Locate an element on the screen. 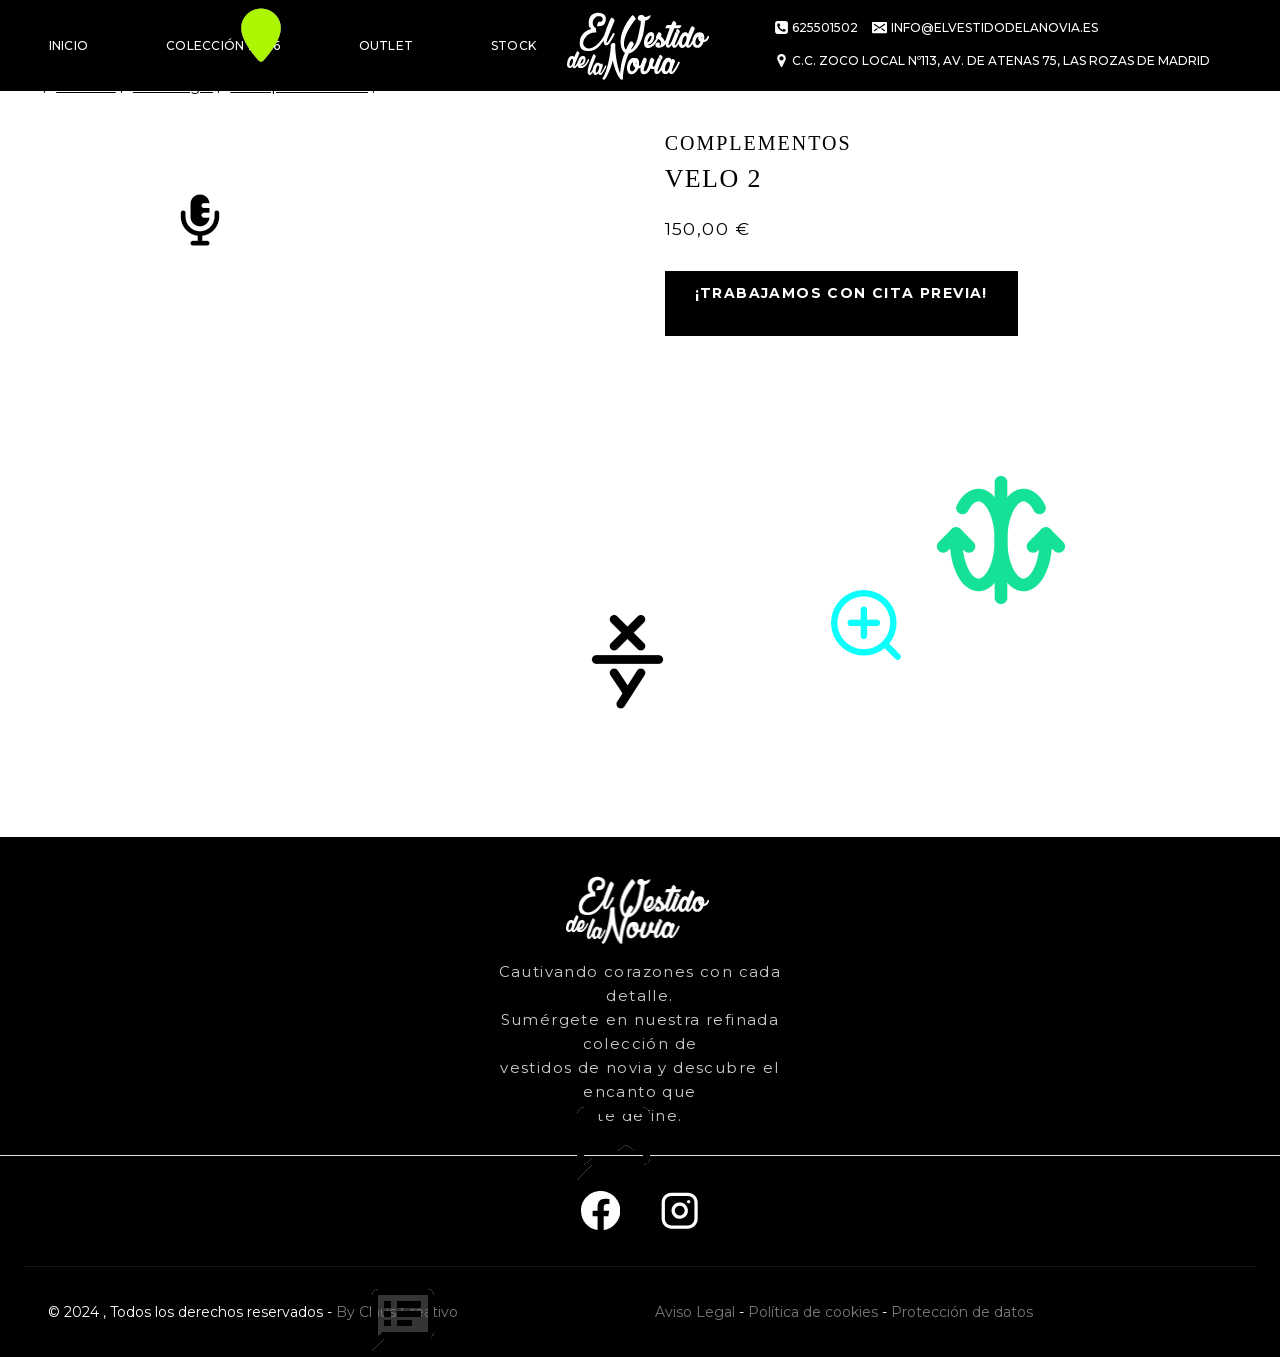 The image size is (1280, 1357). zoom in on content is located at coordinates (866, 625).